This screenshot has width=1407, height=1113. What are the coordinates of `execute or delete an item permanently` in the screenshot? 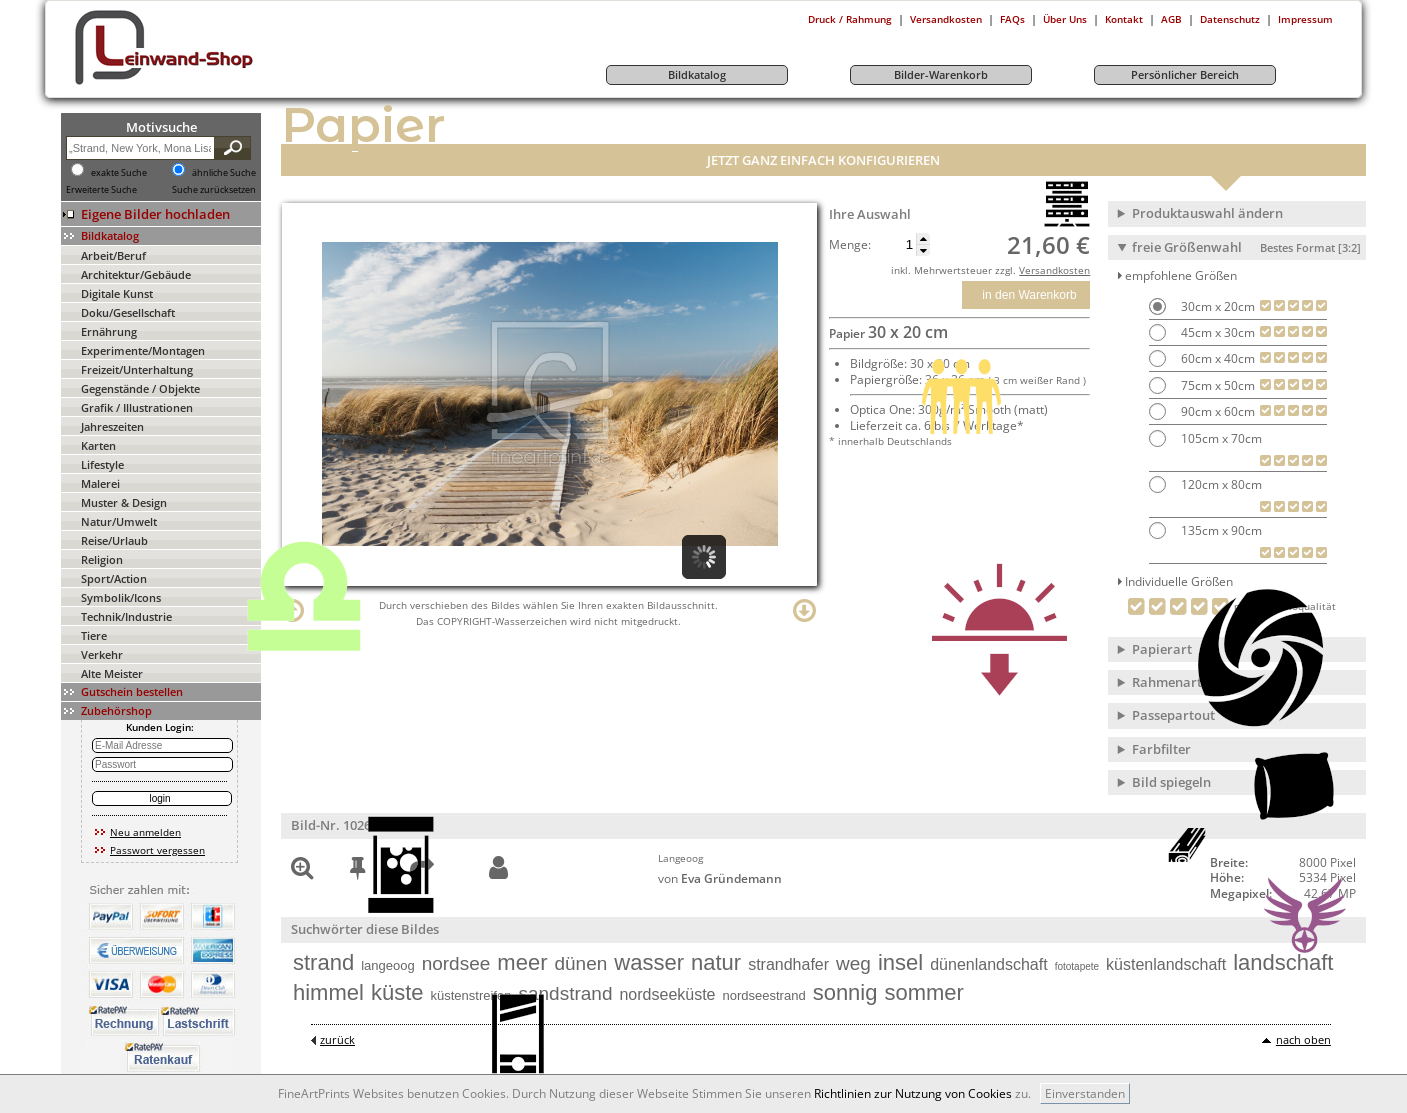 It's located at (517, 1034).